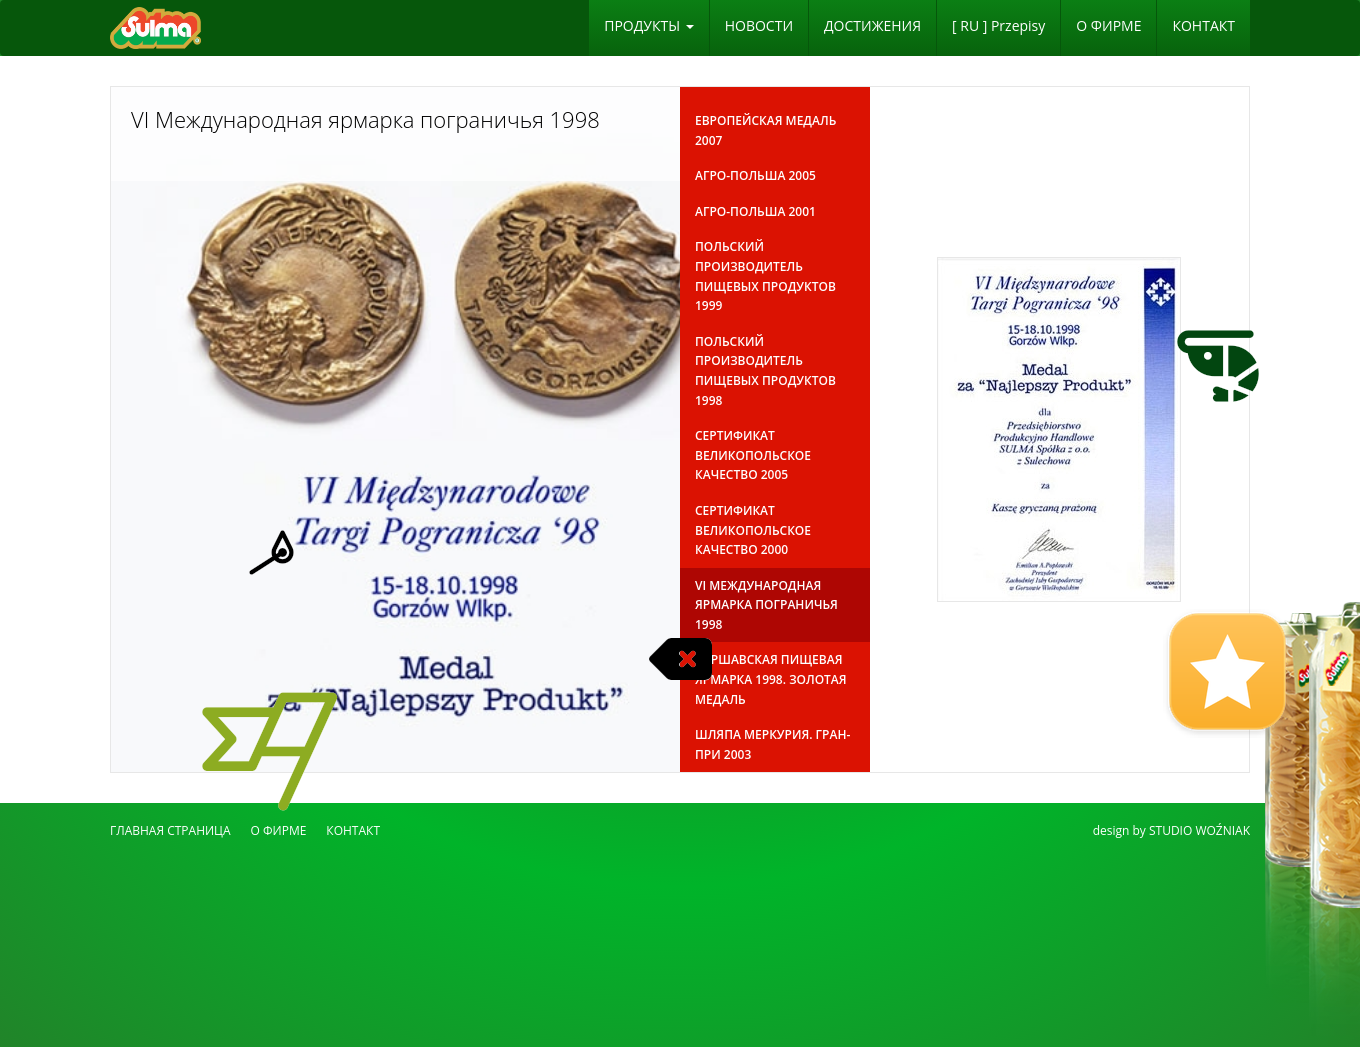 This screenshot has height=1047, width=1360. What do you see at coordinates (271, 552) in the screenshot?
I see `ignite or start a fire feature` at bounding box center [271, 552].